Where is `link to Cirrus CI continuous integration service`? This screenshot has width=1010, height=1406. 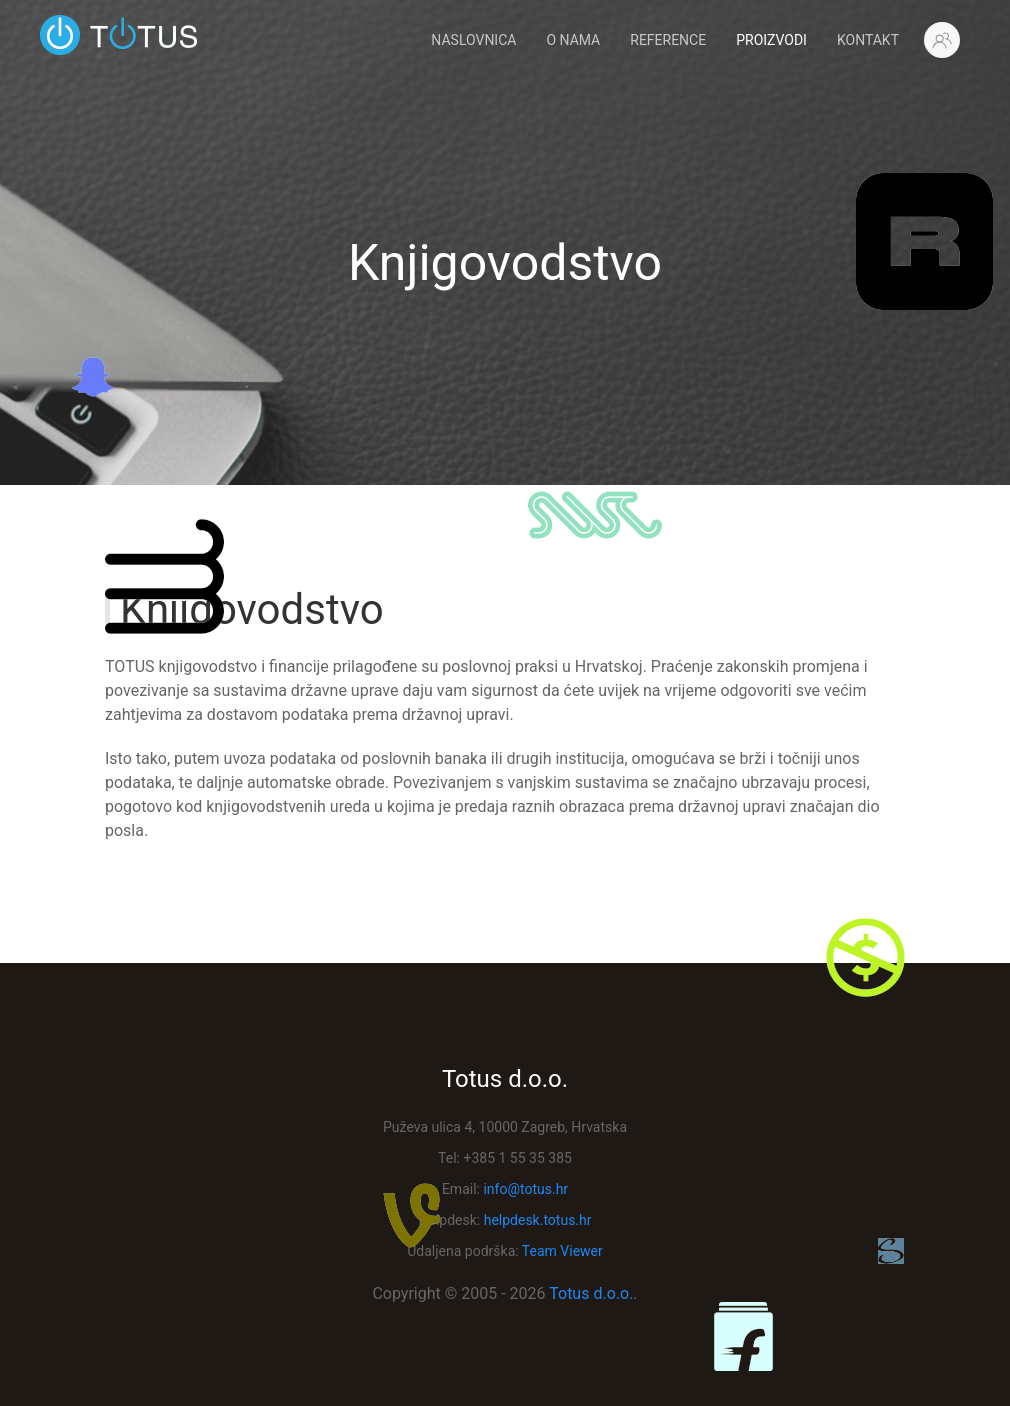 link to Cirrus CI continuous integration service is located at coordinates (164, 576).